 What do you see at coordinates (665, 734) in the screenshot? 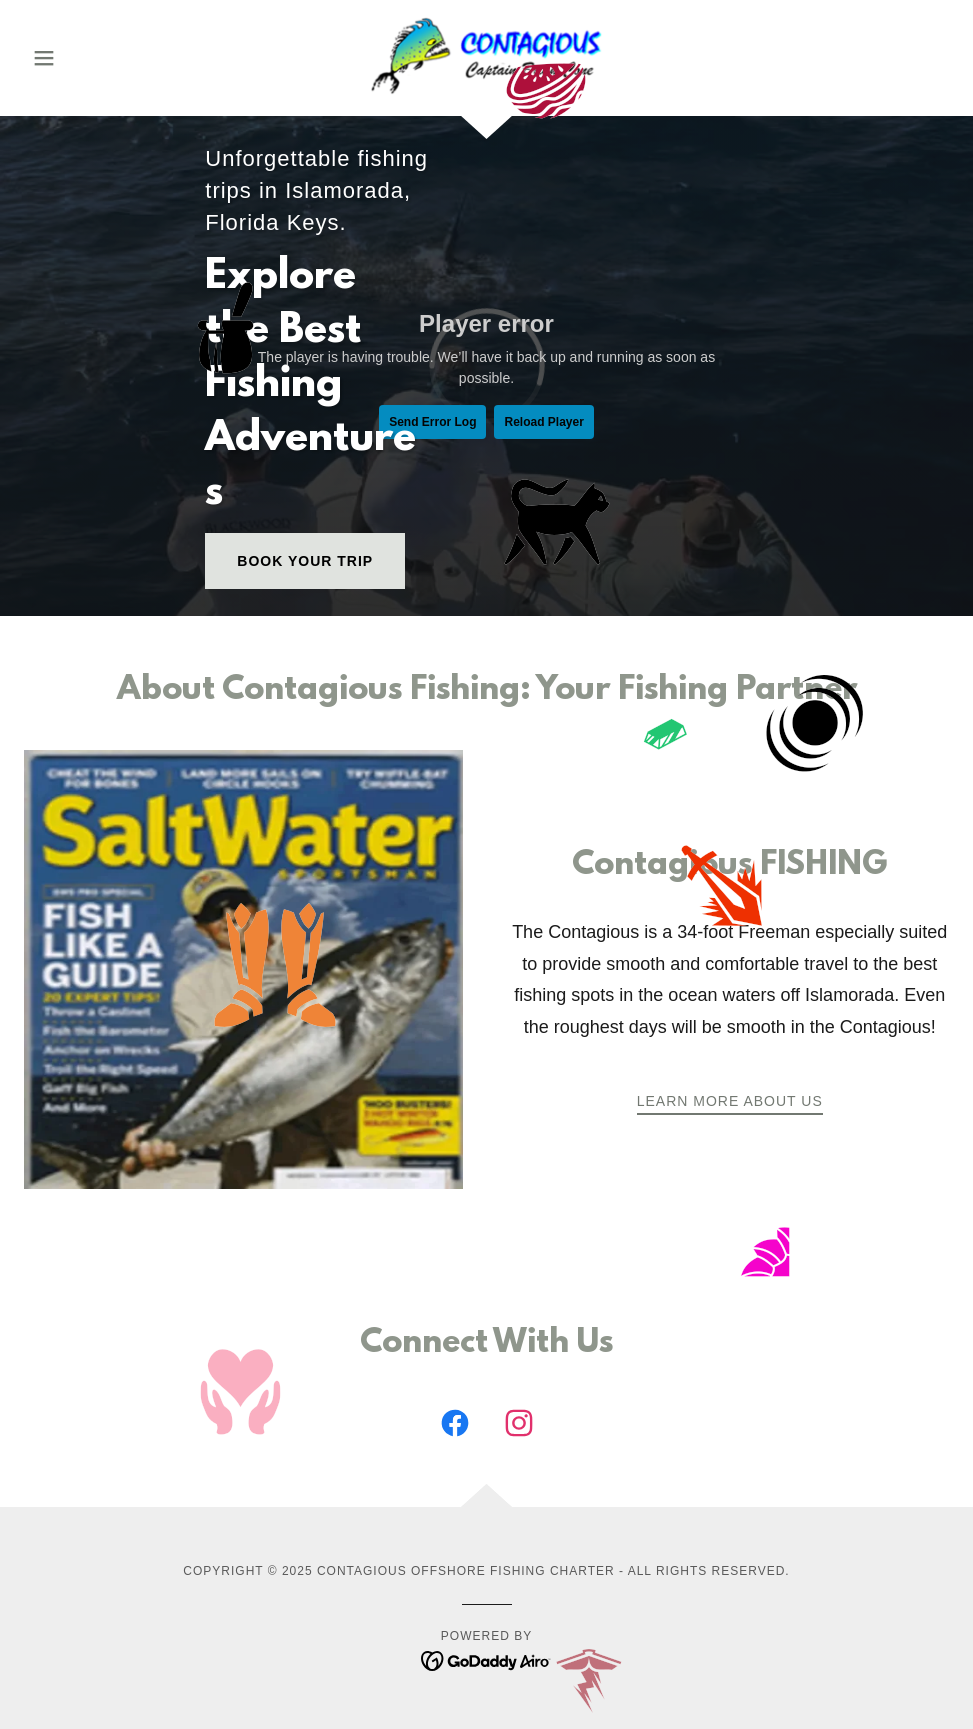
I see `represents metal or raw material resources in a game` at bounding box center [665, 734].